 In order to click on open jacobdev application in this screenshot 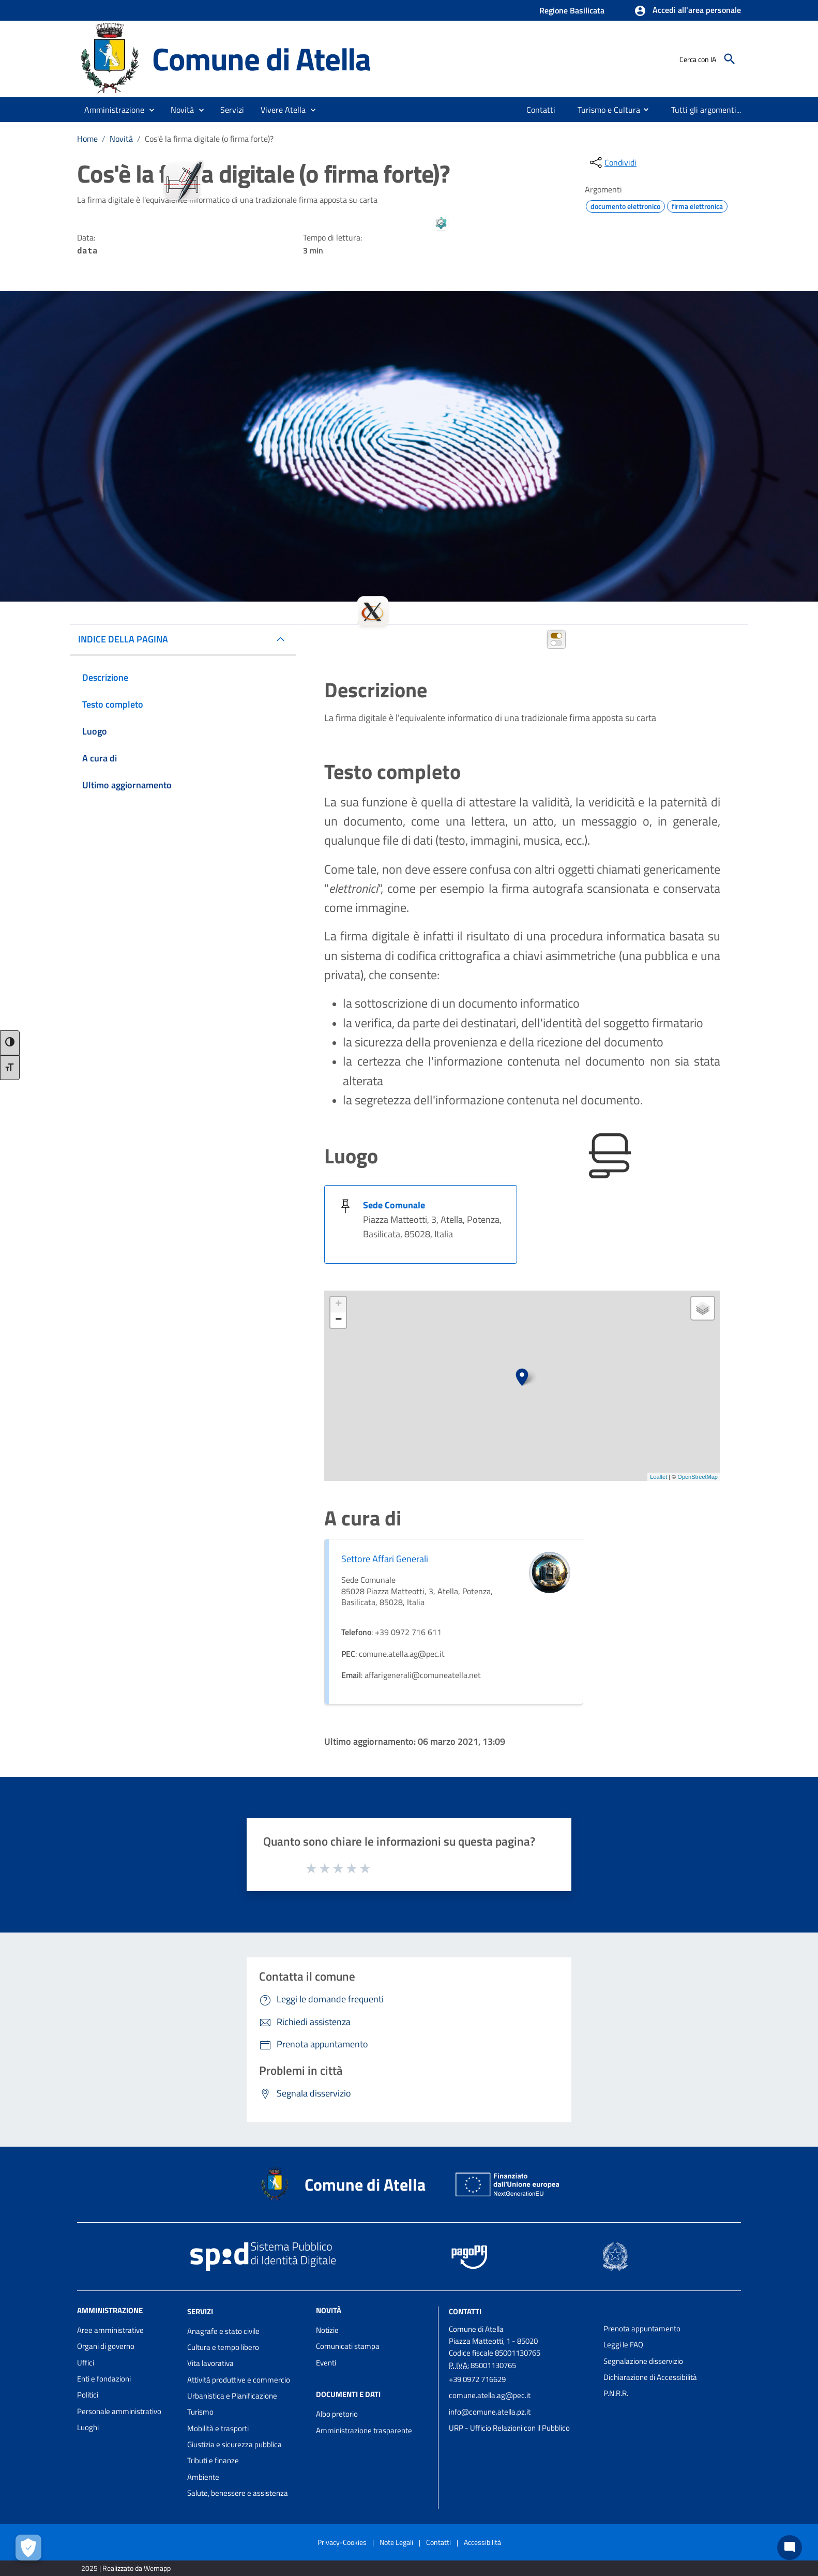, I will do `click(441, 223)`.